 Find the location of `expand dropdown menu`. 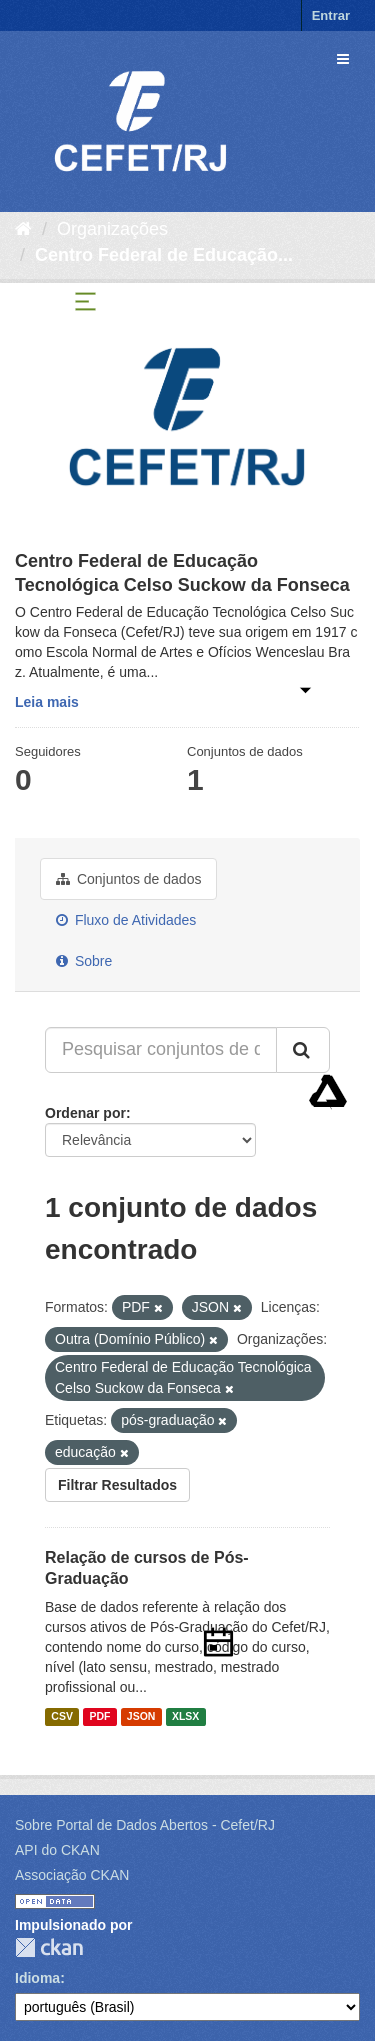

expand dropdown menu is located at coordinates (305, 689).